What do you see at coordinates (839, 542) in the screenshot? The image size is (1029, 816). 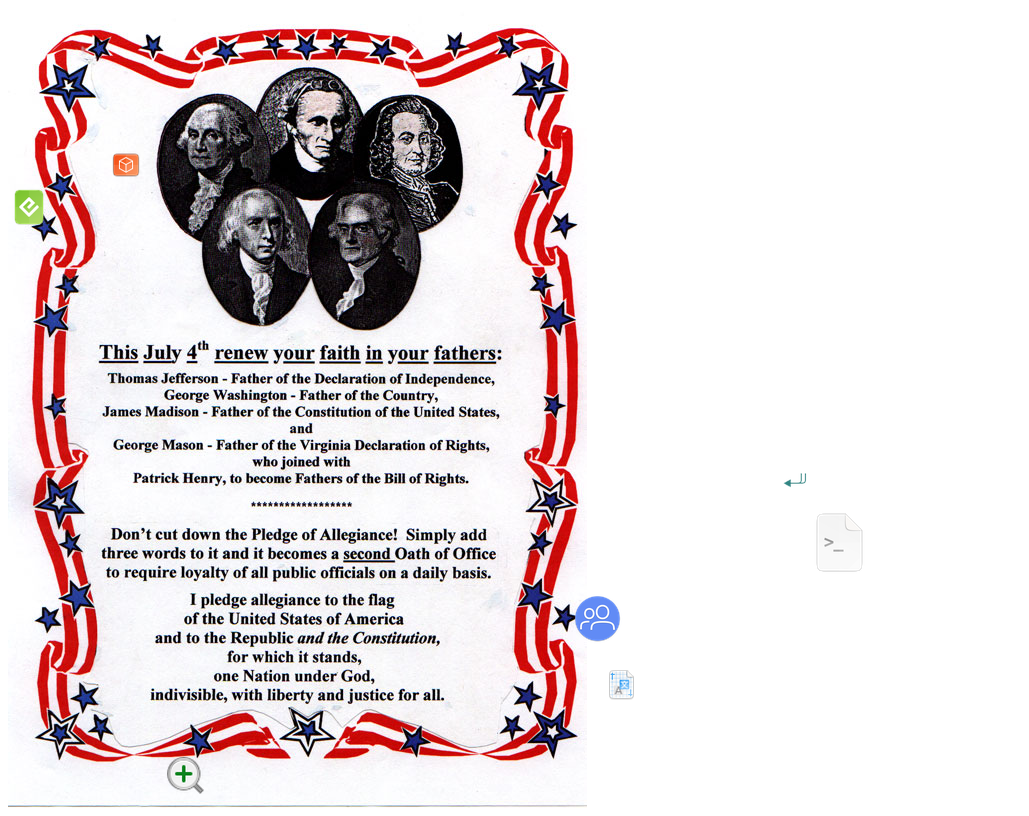 I see `shell script file type indicator` at bounding box center [839, 542].